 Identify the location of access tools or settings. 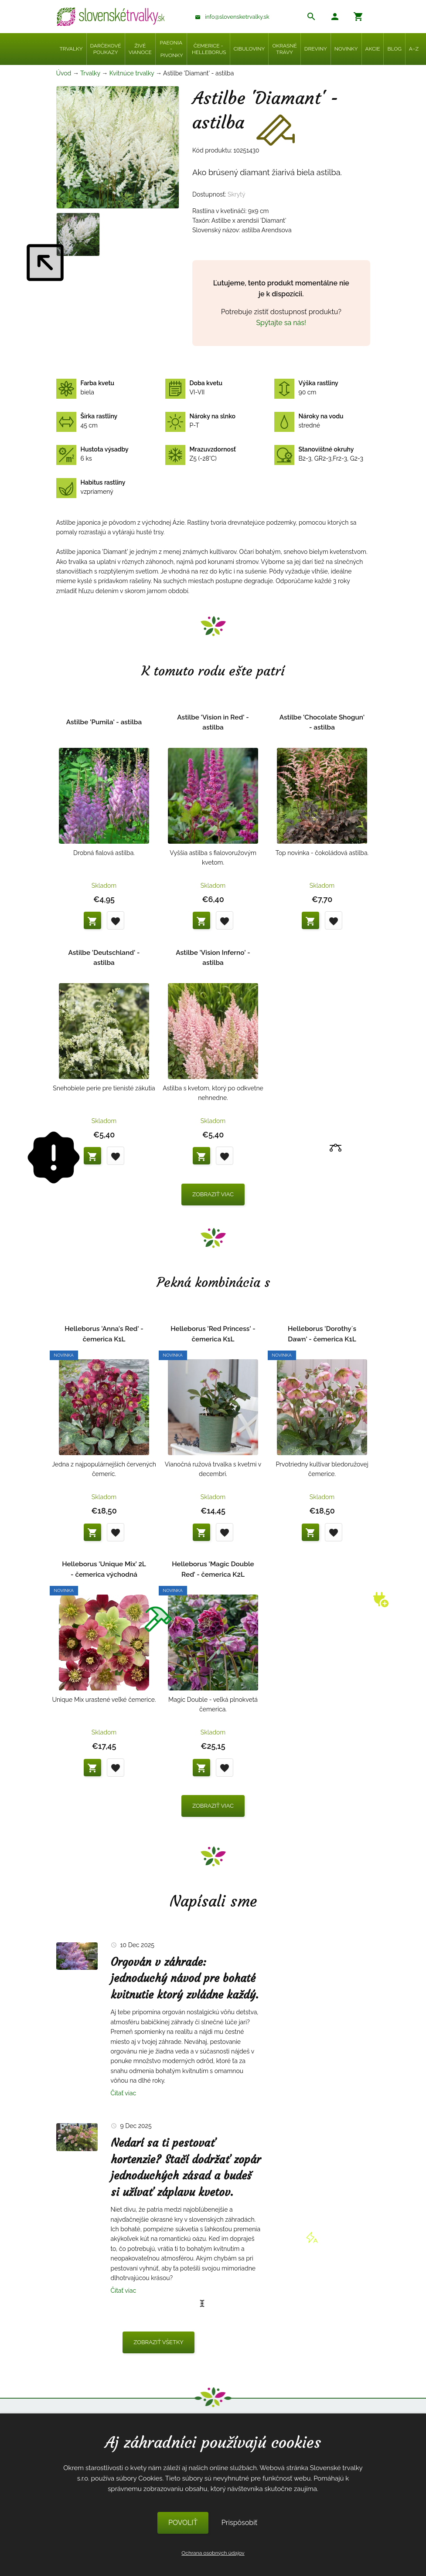
(157, 1619).